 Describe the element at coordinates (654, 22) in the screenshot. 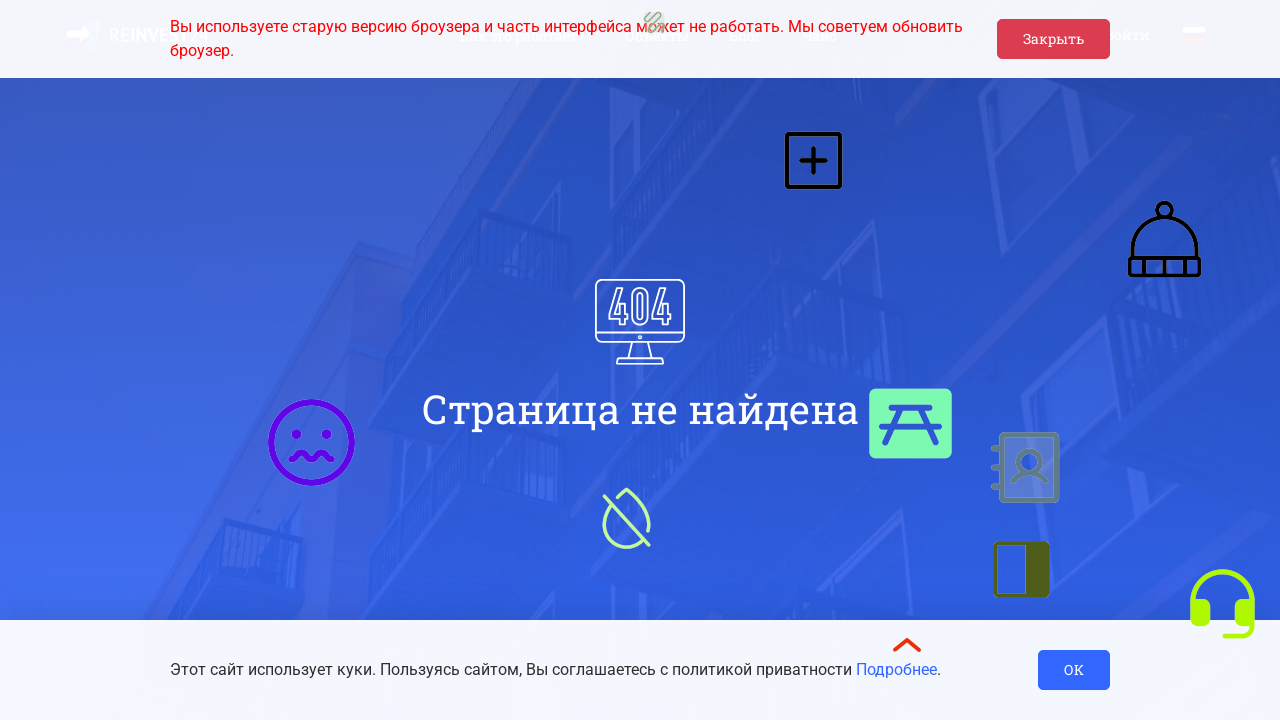

I see `access freehand drawing or annotation tools` at that location.